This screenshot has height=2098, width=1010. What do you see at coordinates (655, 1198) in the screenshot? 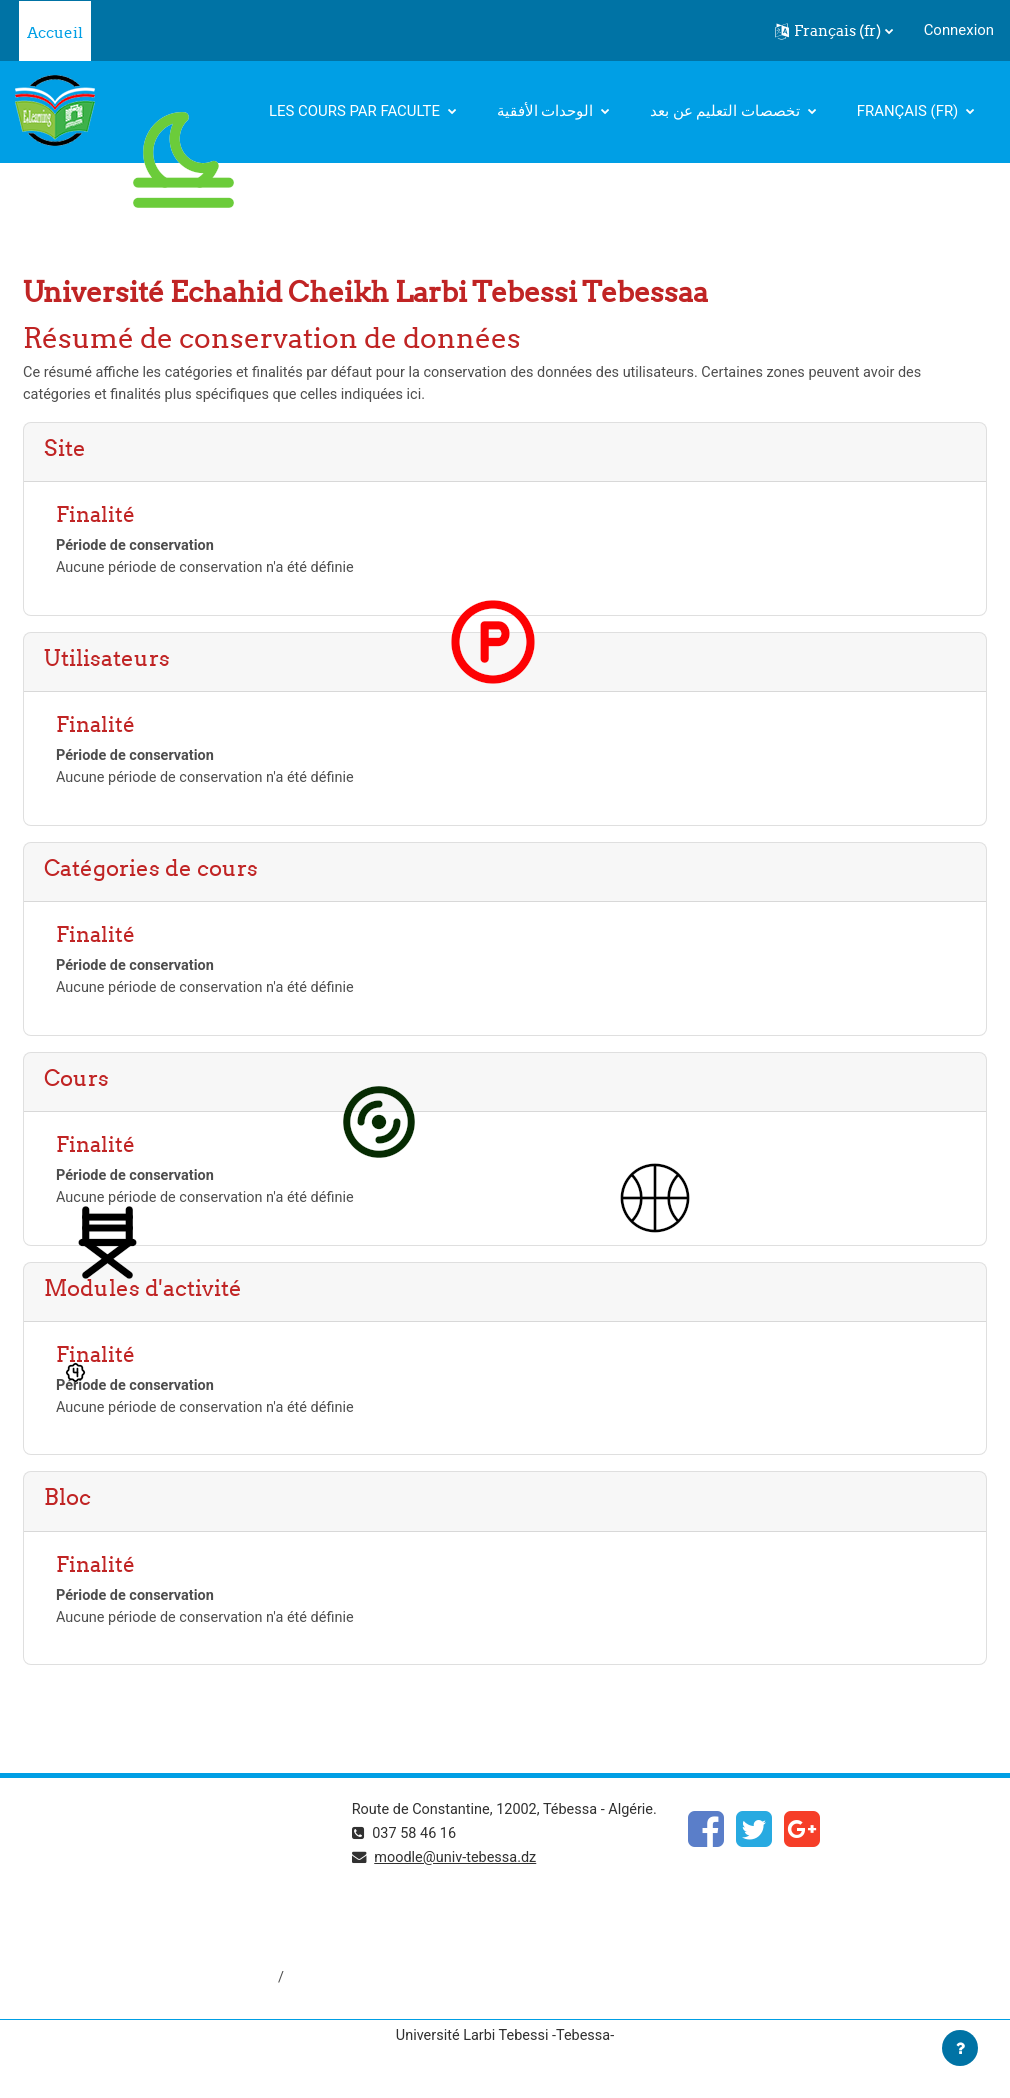
I see `access sports or basketball-related content` at bounding box center [655, 1198].